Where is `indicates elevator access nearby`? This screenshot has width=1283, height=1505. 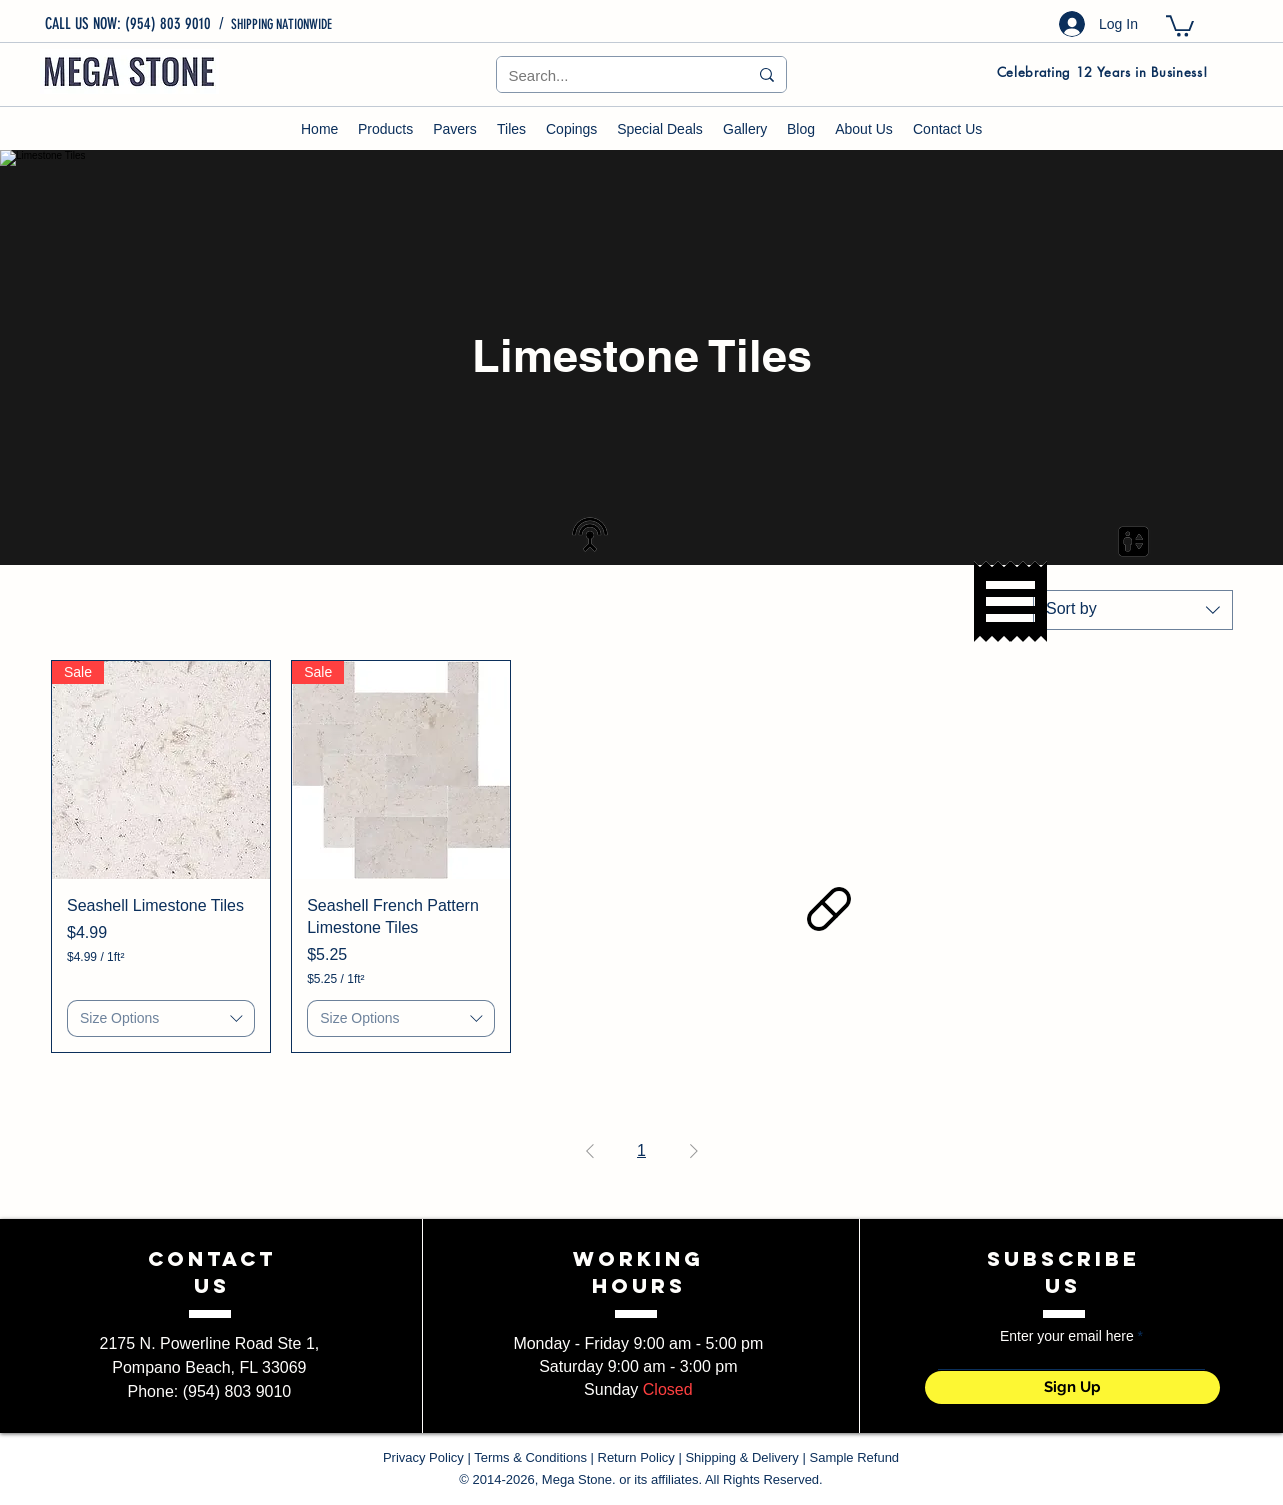
indicates elevator access nearby is located at coordinates (1133, 541).